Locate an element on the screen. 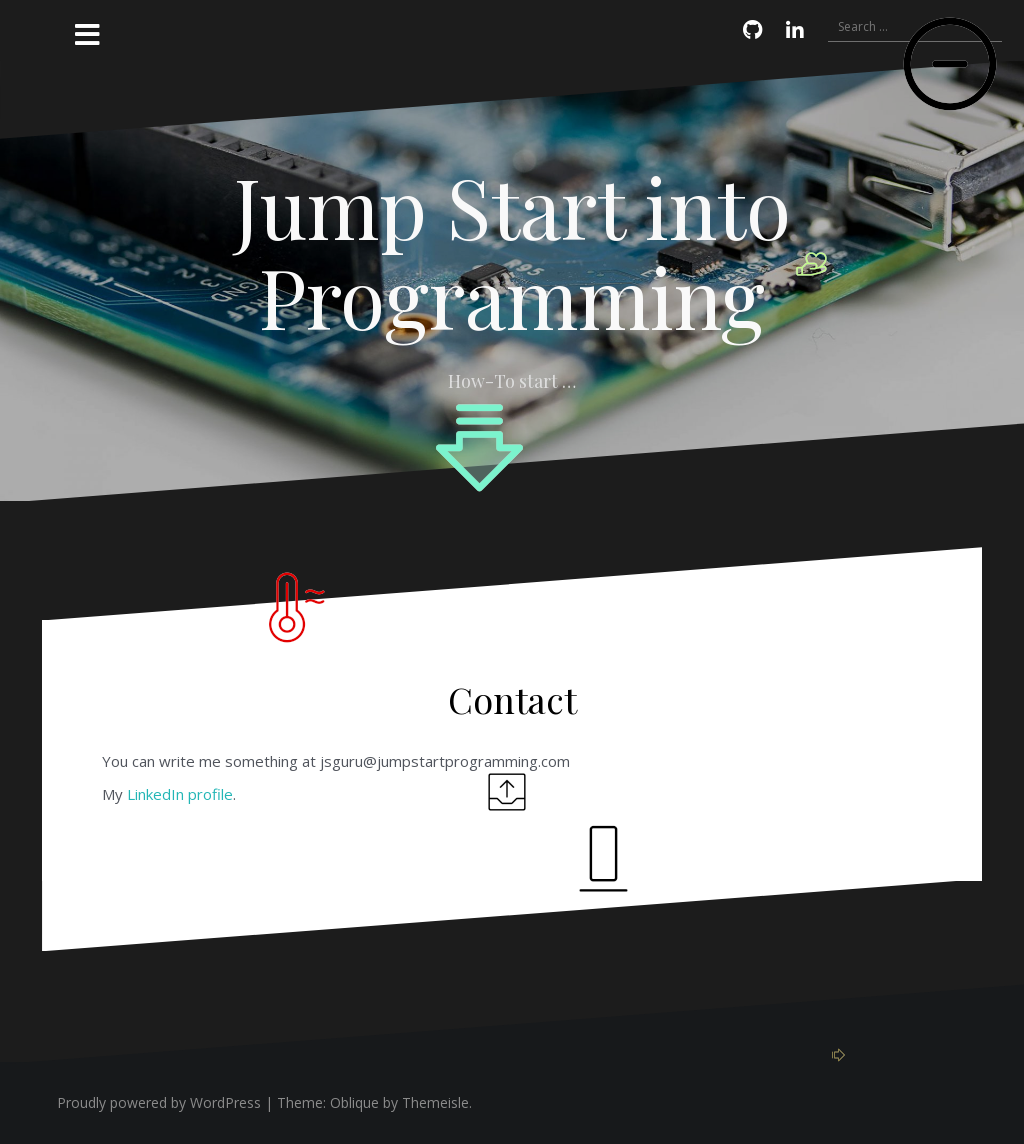  download file or content is located at coordinates (479, 444).